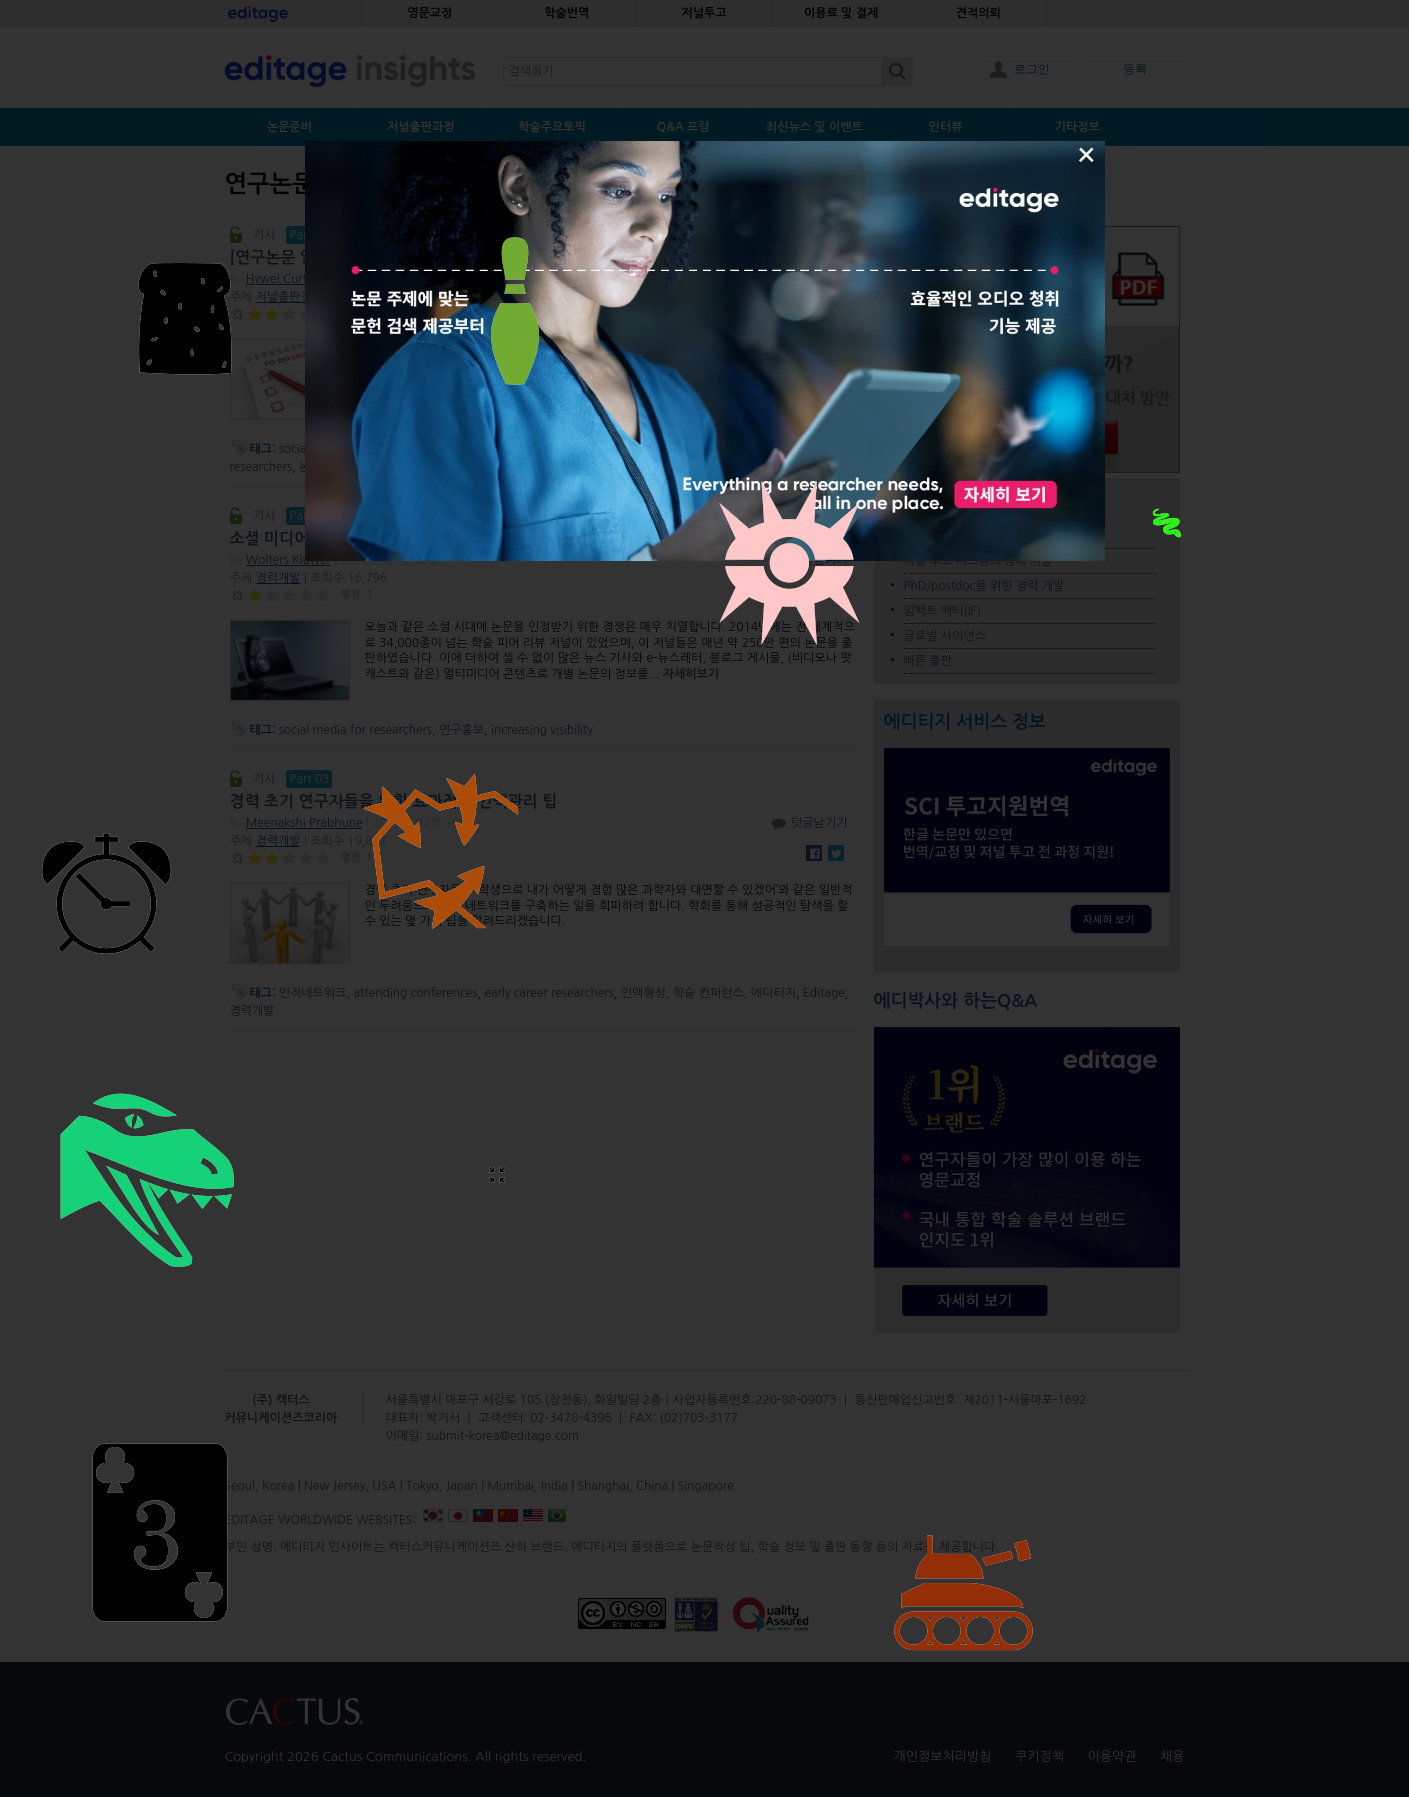 The height and width of the screenshot is (1797, 1409). What do you see at coordinates (106, 893) in the screenshot?
I see `set or view alarms` at bounding box center [106, 893].